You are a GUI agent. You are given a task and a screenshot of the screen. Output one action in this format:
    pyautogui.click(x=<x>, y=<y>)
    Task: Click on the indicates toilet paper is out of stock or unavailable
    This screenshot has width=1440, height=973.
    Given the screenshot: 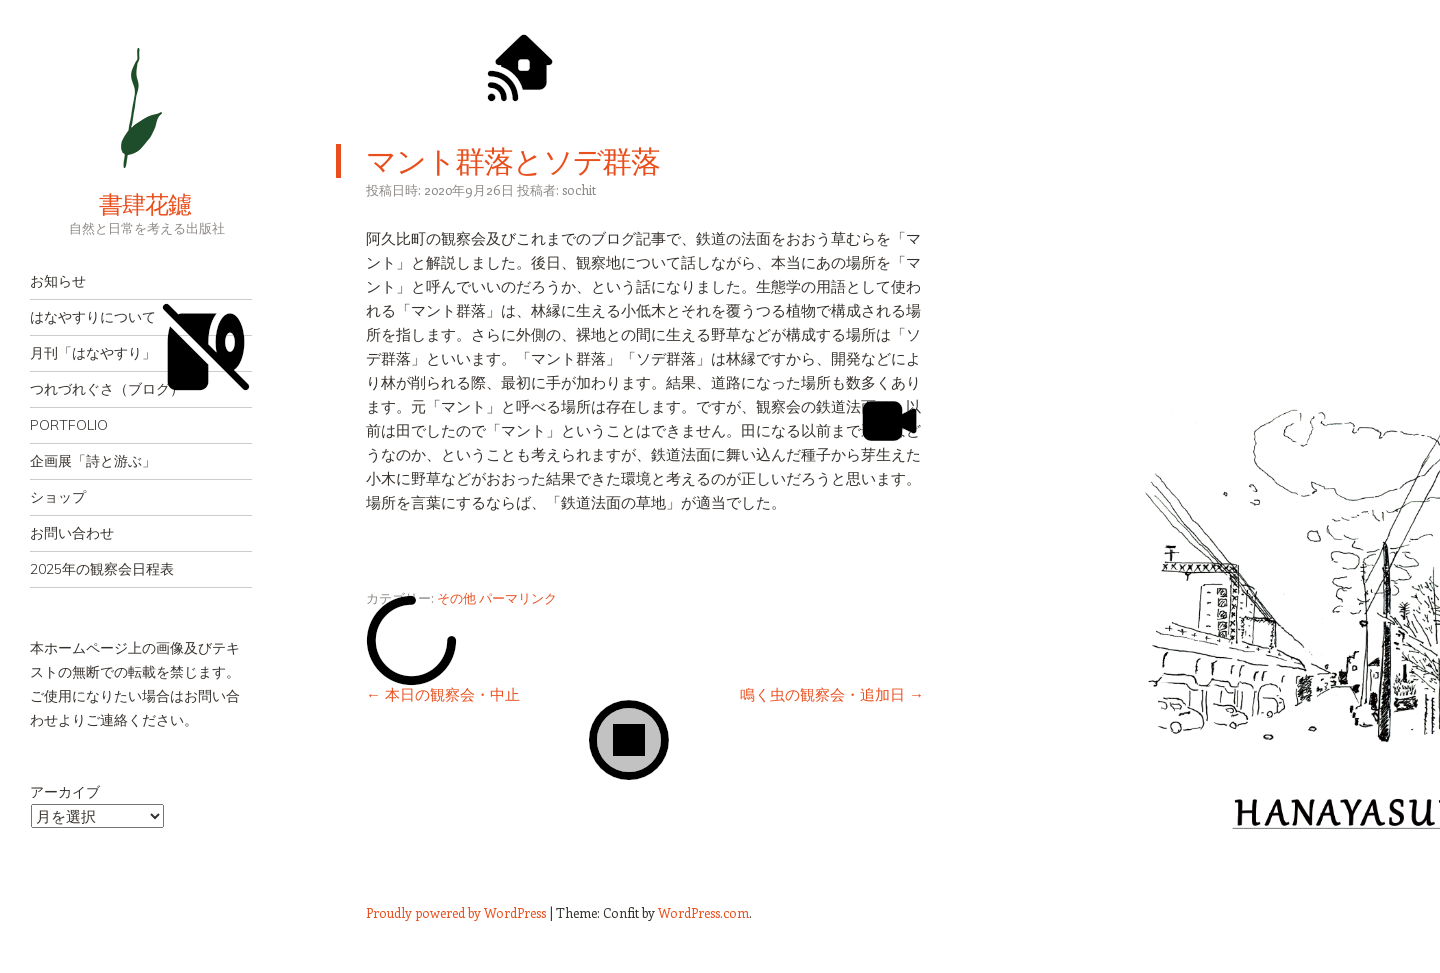 What is the action you would take?
    pyautogui.click(x=206, y=347)
    